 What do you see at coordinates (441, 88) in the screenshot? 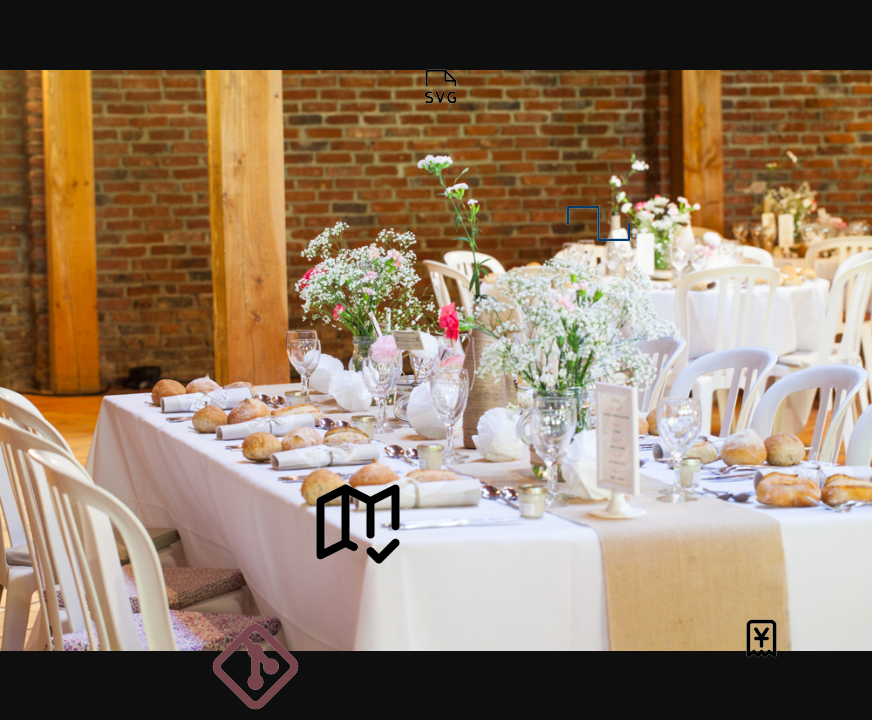
I see `view or open an SVG file` at bounding box center [441, 88].